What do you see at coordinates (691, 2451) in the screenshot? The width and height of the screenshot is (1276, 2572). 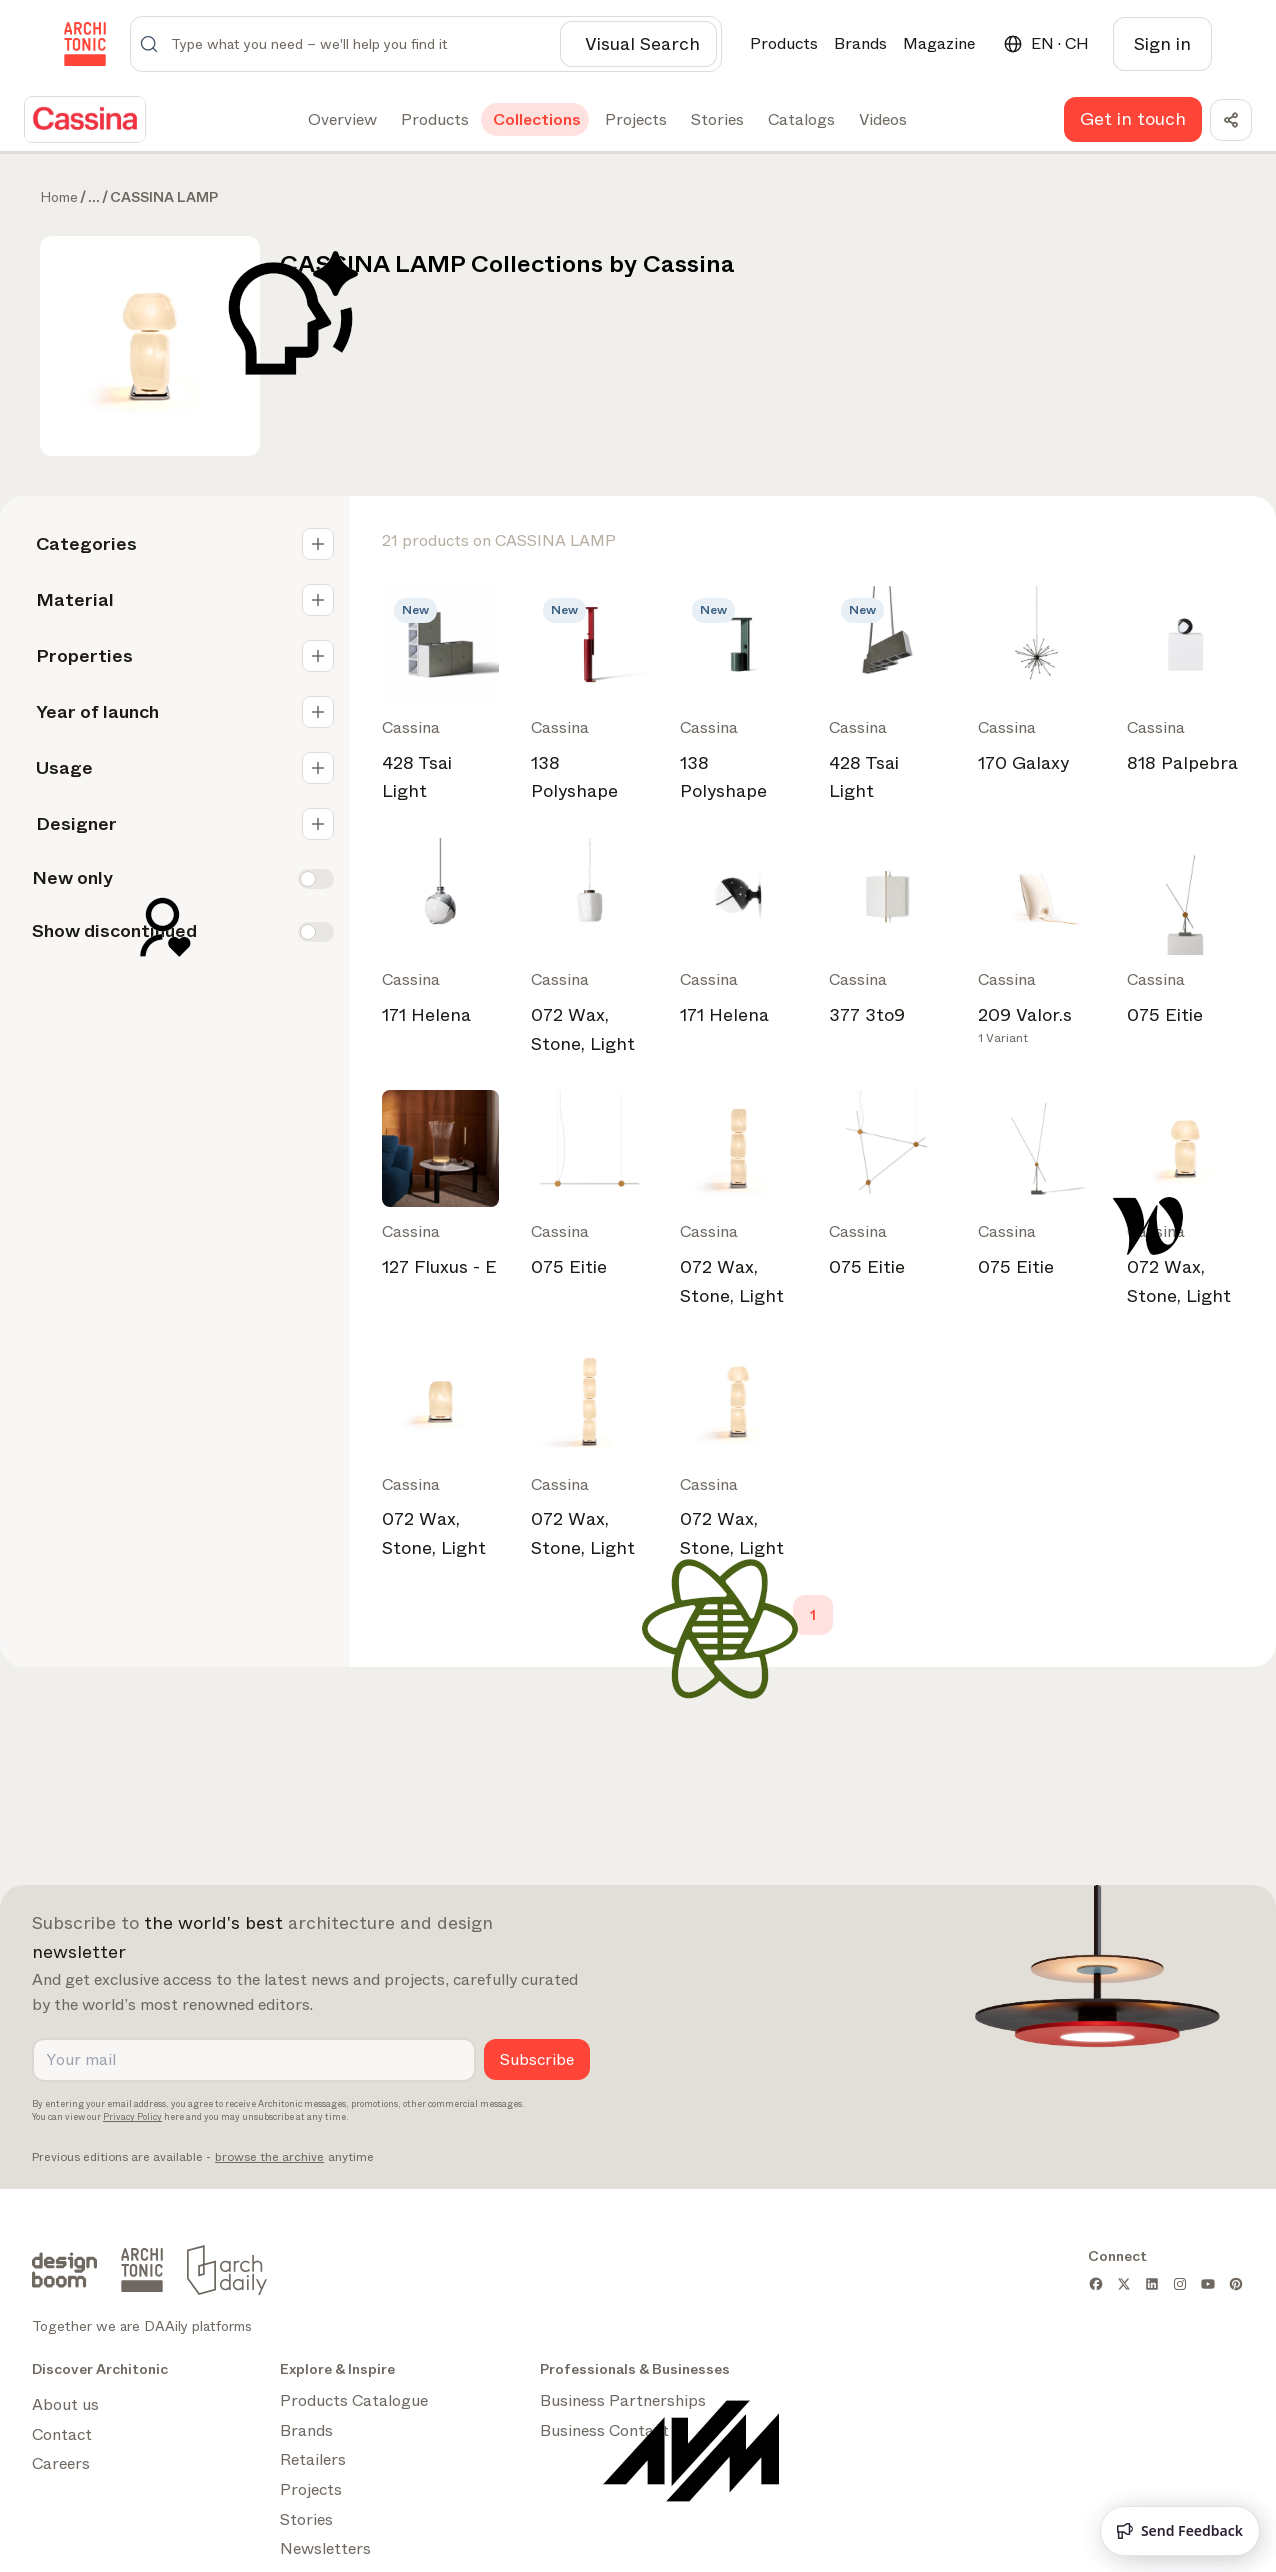 I see `AVM company logo` at bounding box center [691, 2451].